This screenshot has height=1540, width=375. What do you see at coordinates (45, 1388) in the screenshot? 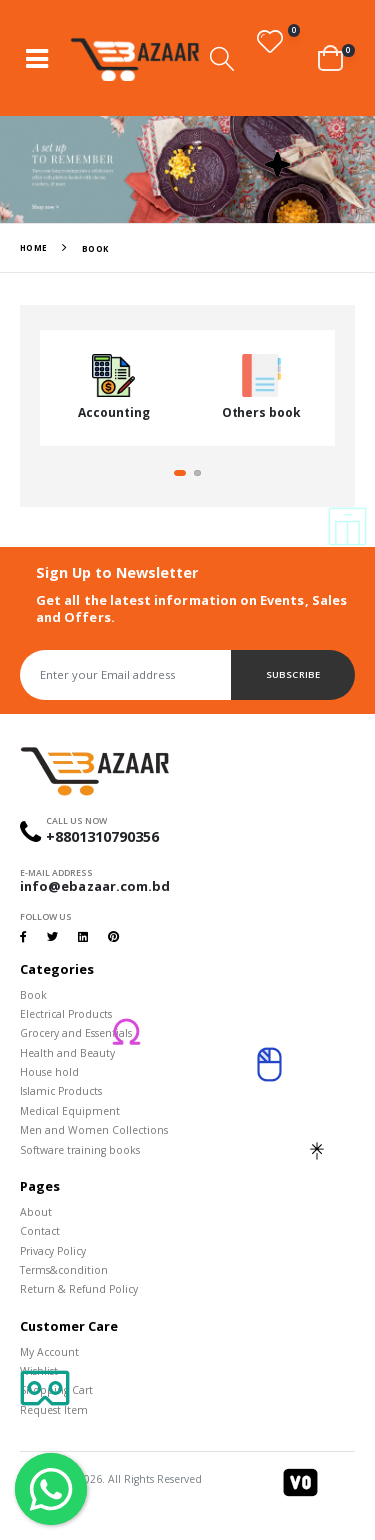
I see `launch virtual reality or VR mode` at bounding box center [45, 1388].